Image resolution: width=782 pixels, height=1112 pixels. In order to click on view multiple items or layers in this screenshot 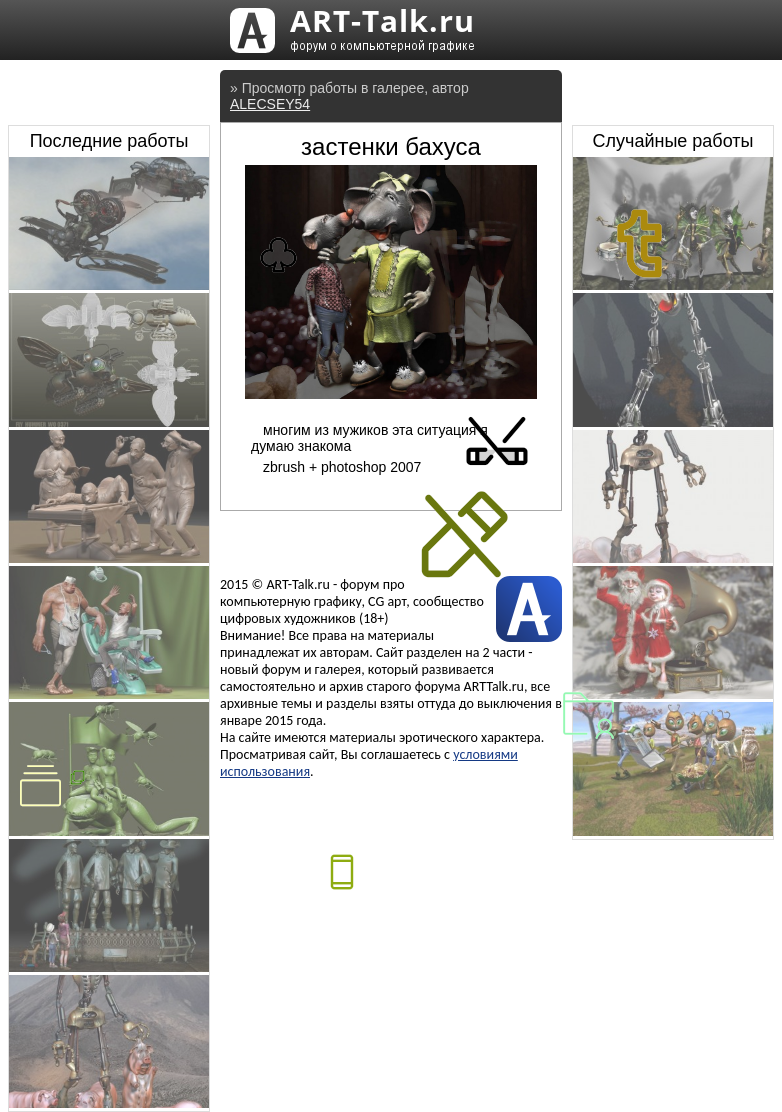, I will do `click(77, 777)`.